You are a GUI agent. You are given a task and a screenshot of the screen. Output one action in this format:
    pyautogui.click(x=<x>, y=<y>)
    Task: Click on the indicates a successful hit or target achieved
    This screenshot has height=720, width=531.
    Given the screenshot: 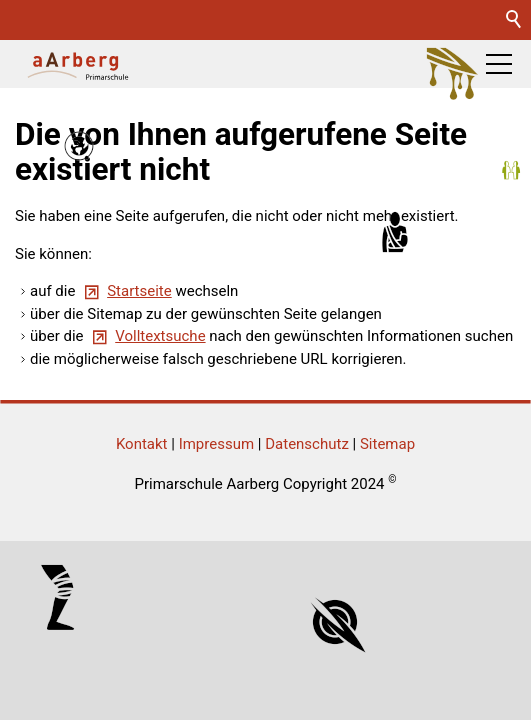 What is the action you would take?
    pyautogui.click(x=338, y=625)
    